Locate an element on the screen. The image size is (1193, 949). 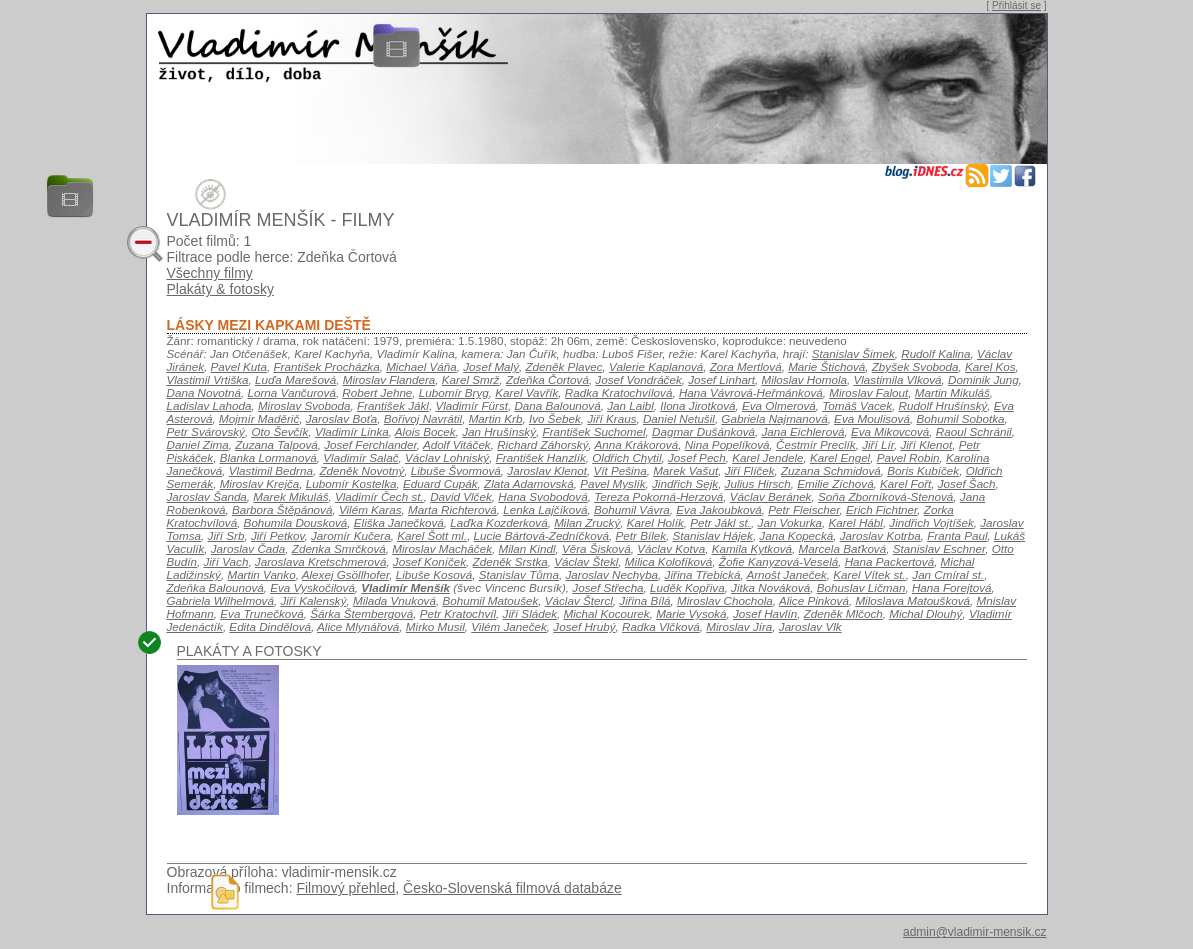
confirm or approve an action is located at coordinates (149, 642).